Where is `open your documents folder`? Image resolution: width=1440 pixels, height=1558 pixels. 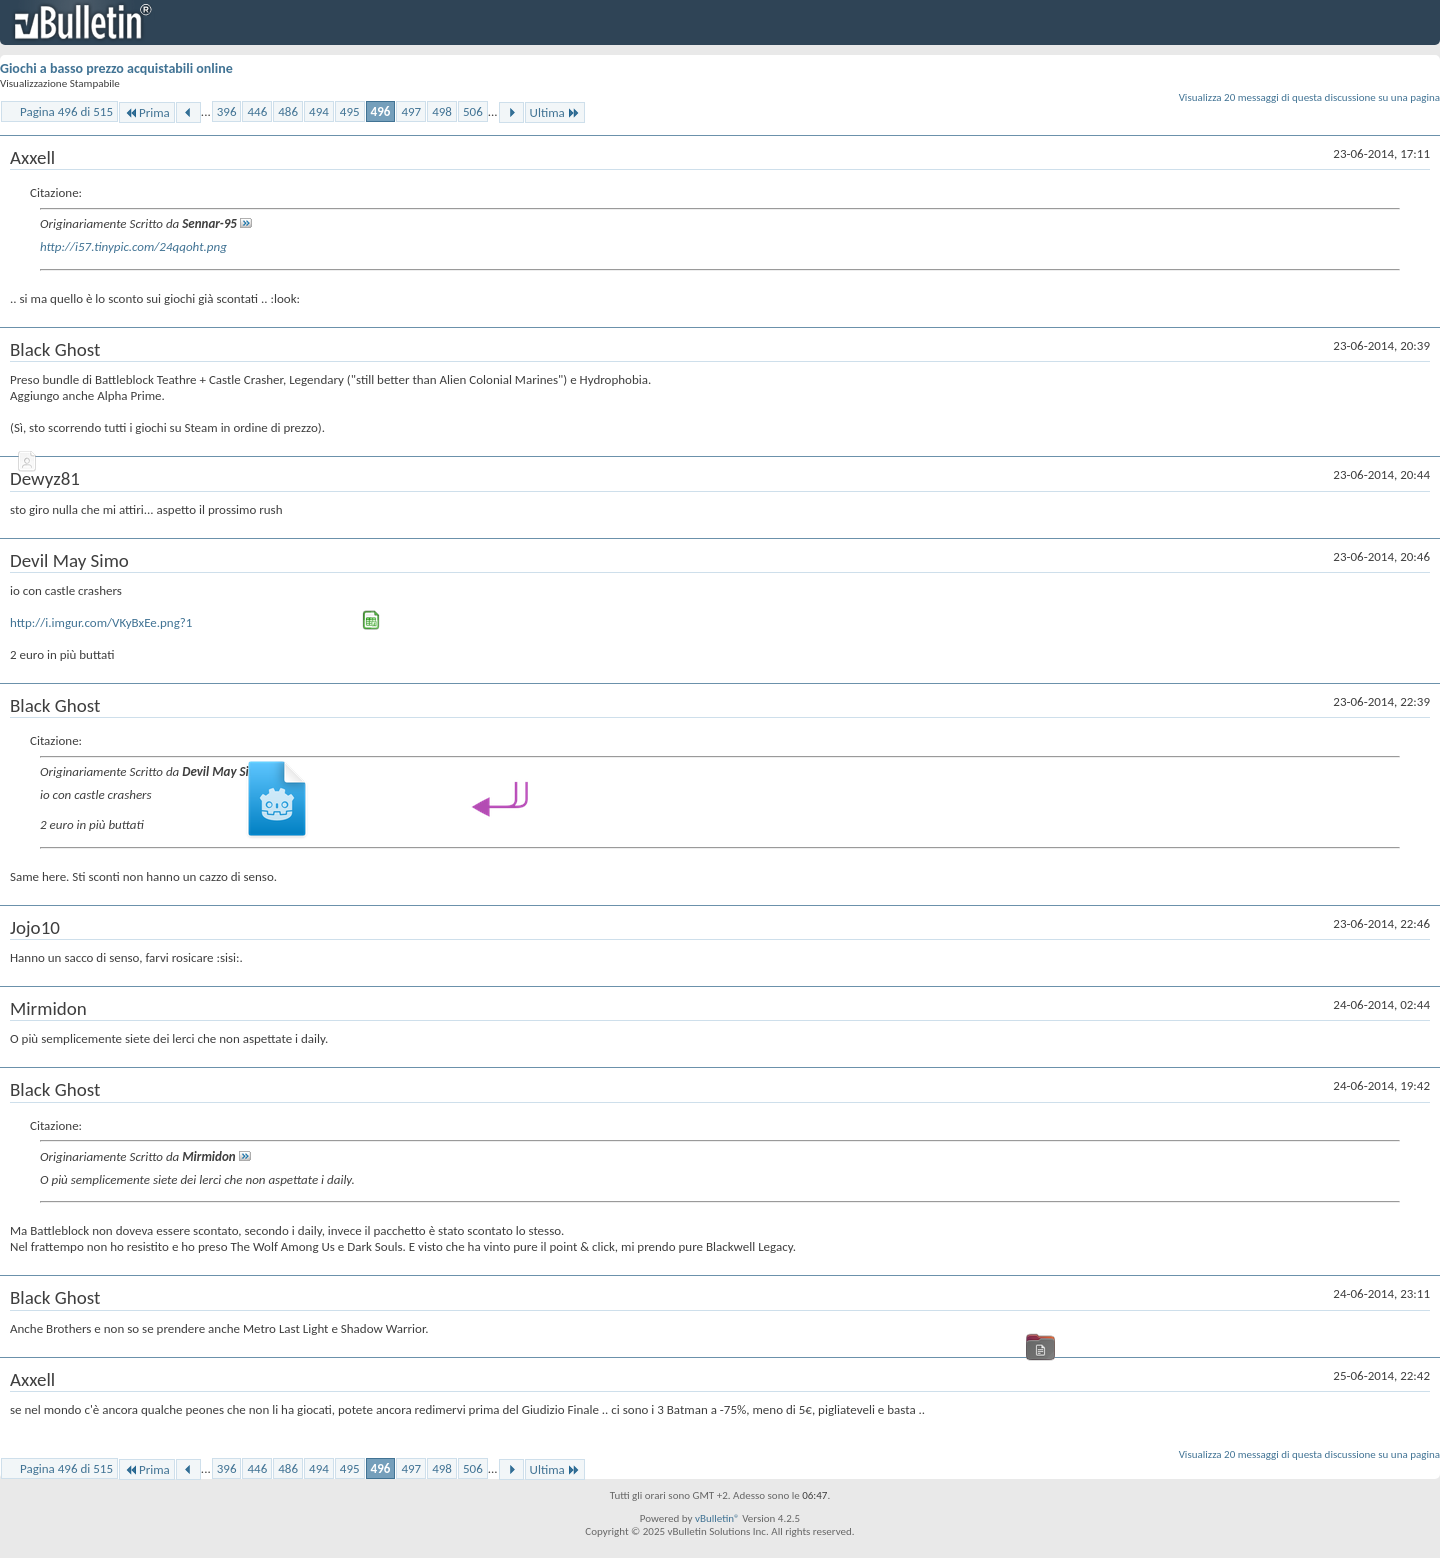
open your documents folder is located at coordinates (1040, 1346).